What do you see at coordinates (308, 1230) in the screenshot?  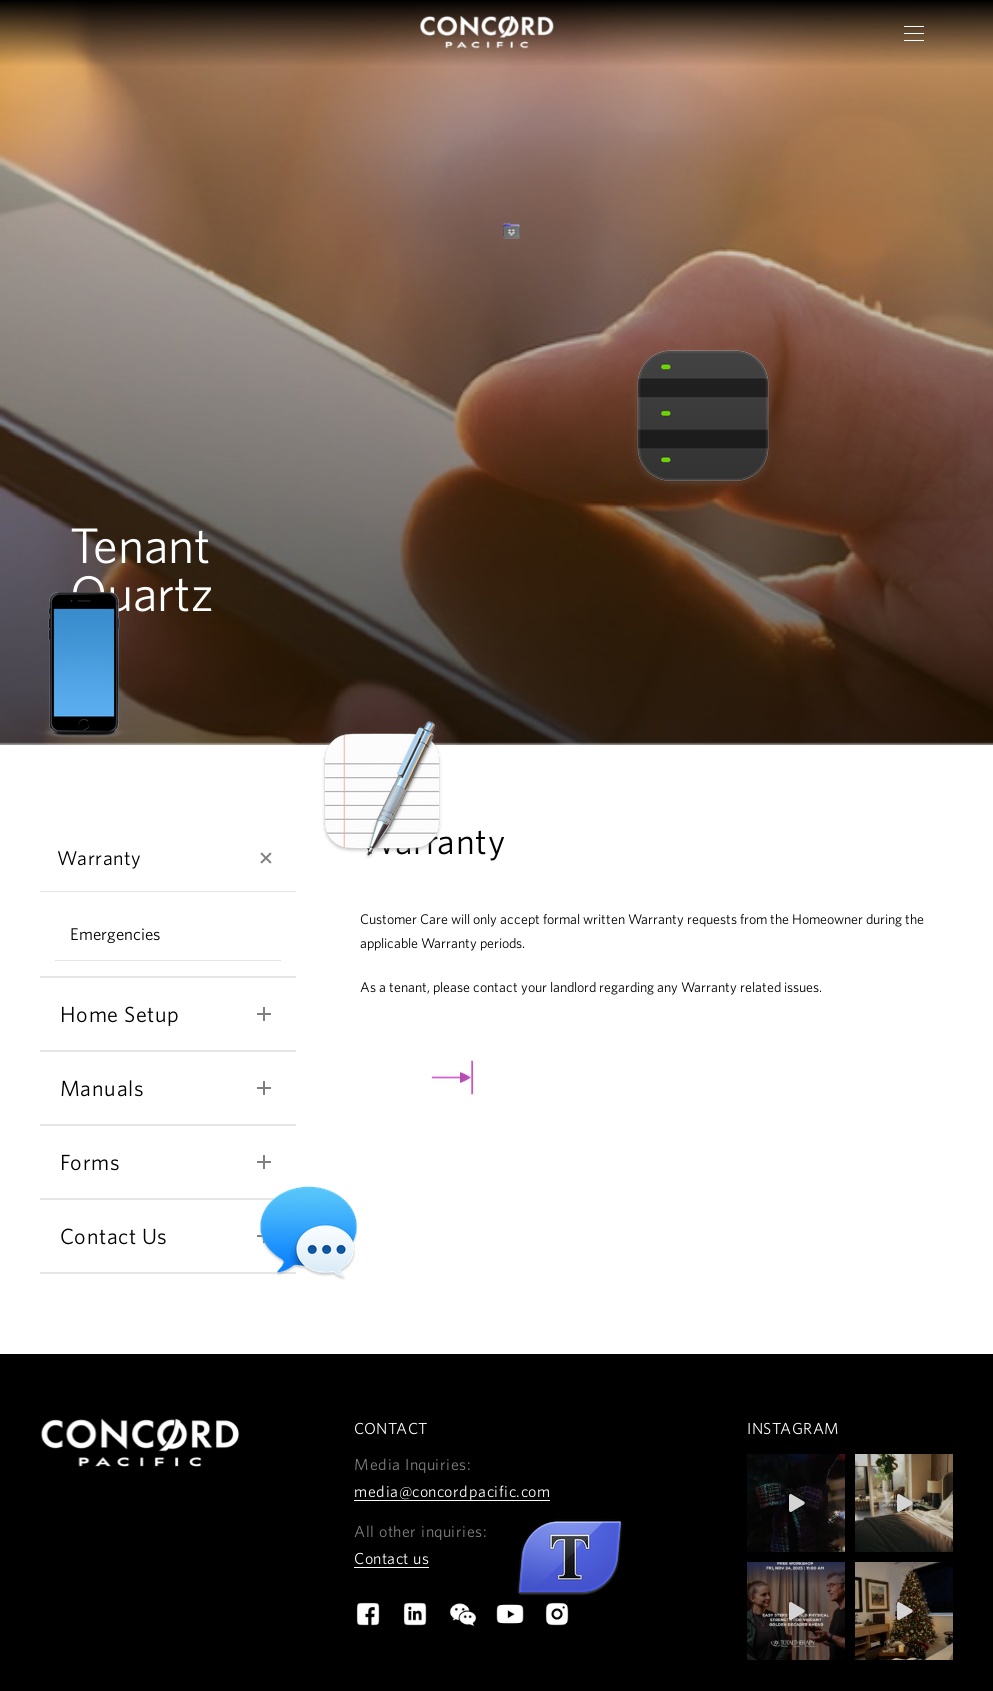 I see `open messages or chat application` at bounding box center [308, 1230].